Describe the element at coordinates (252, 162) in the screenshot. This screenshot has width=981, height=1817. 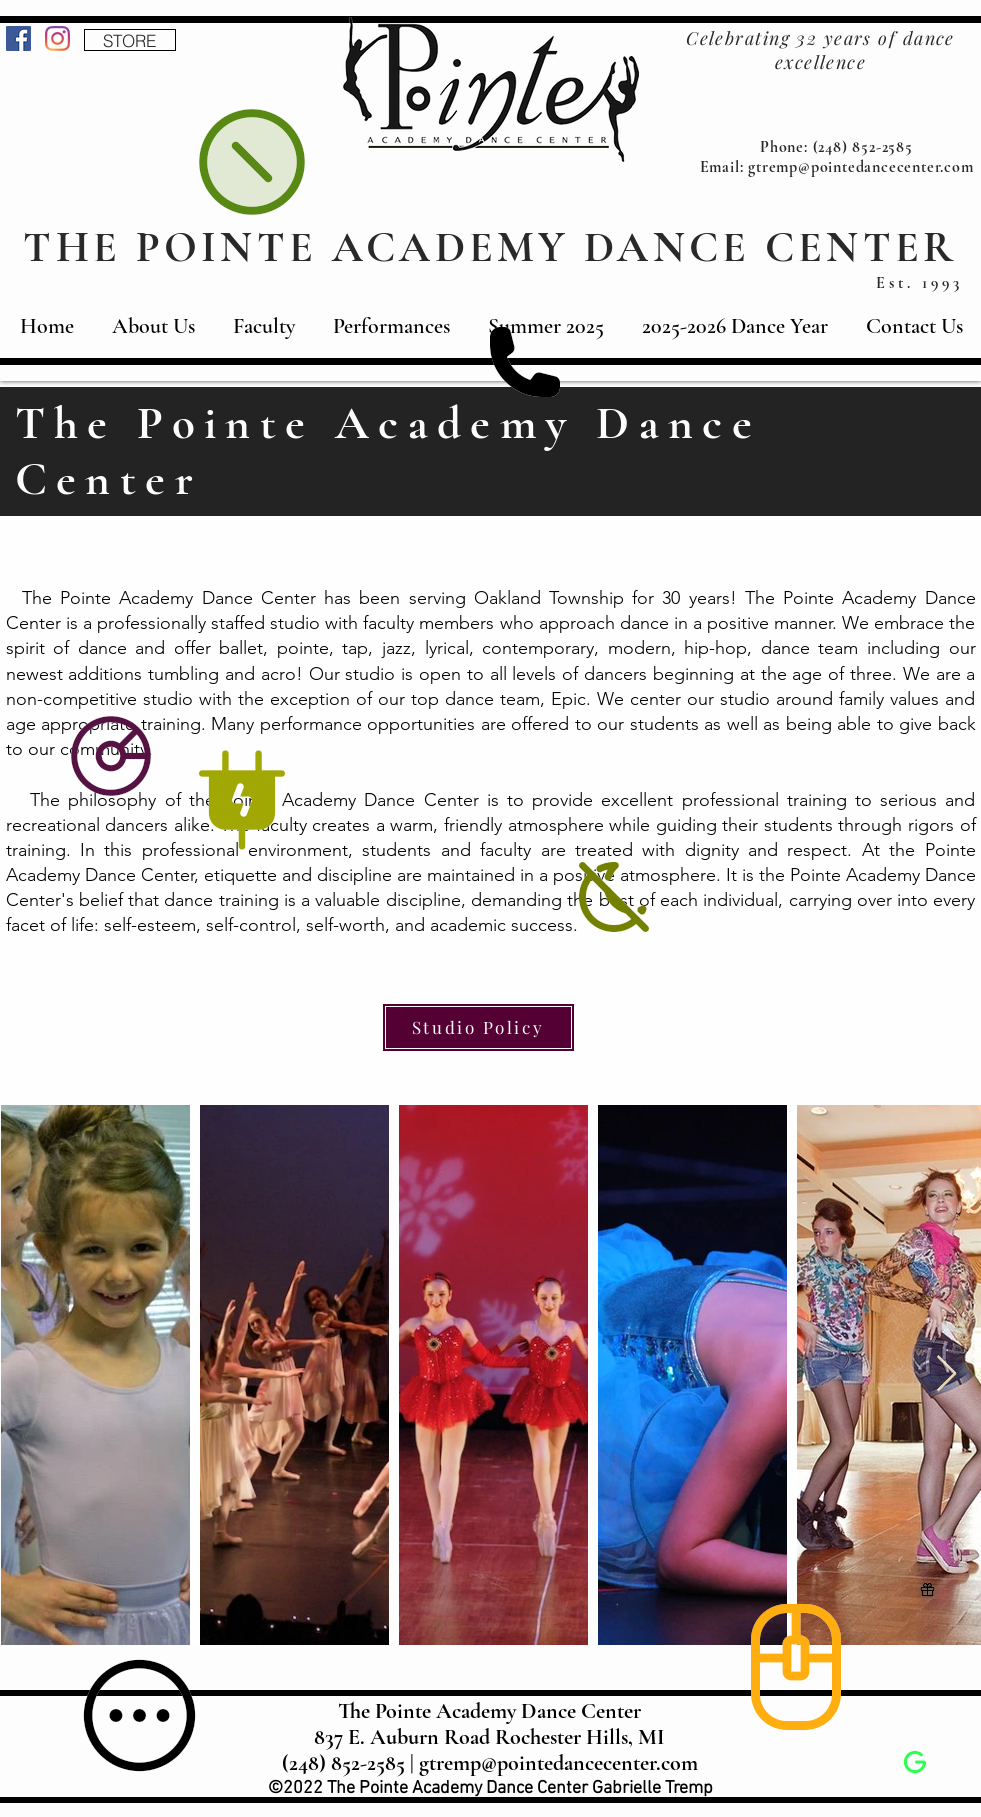
I see `indicates a prohibited or restricted action` at that location.